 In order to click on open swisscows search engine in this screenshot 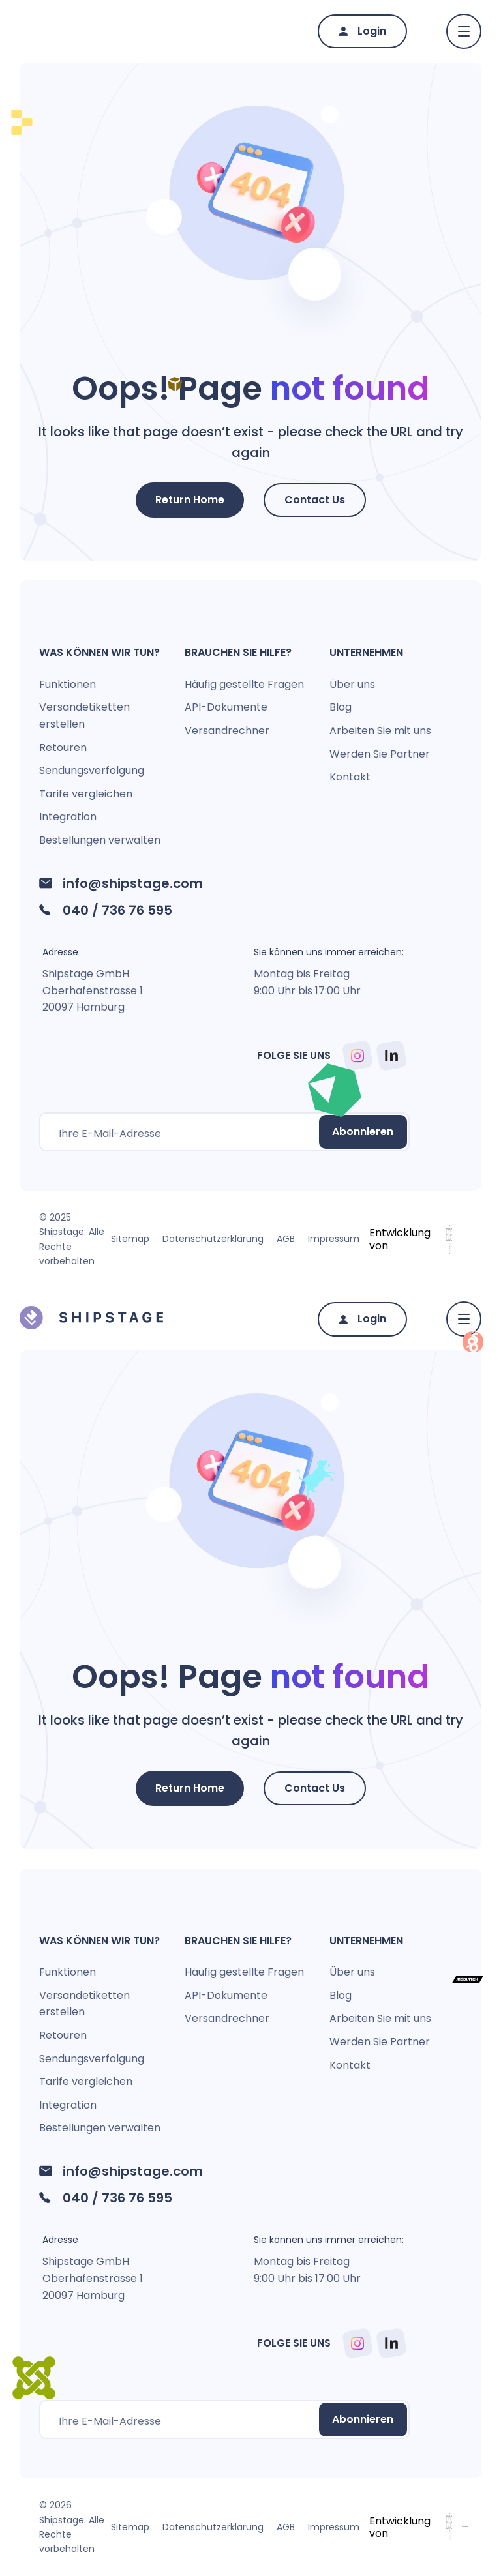, I will do `click(316, 1479)`.